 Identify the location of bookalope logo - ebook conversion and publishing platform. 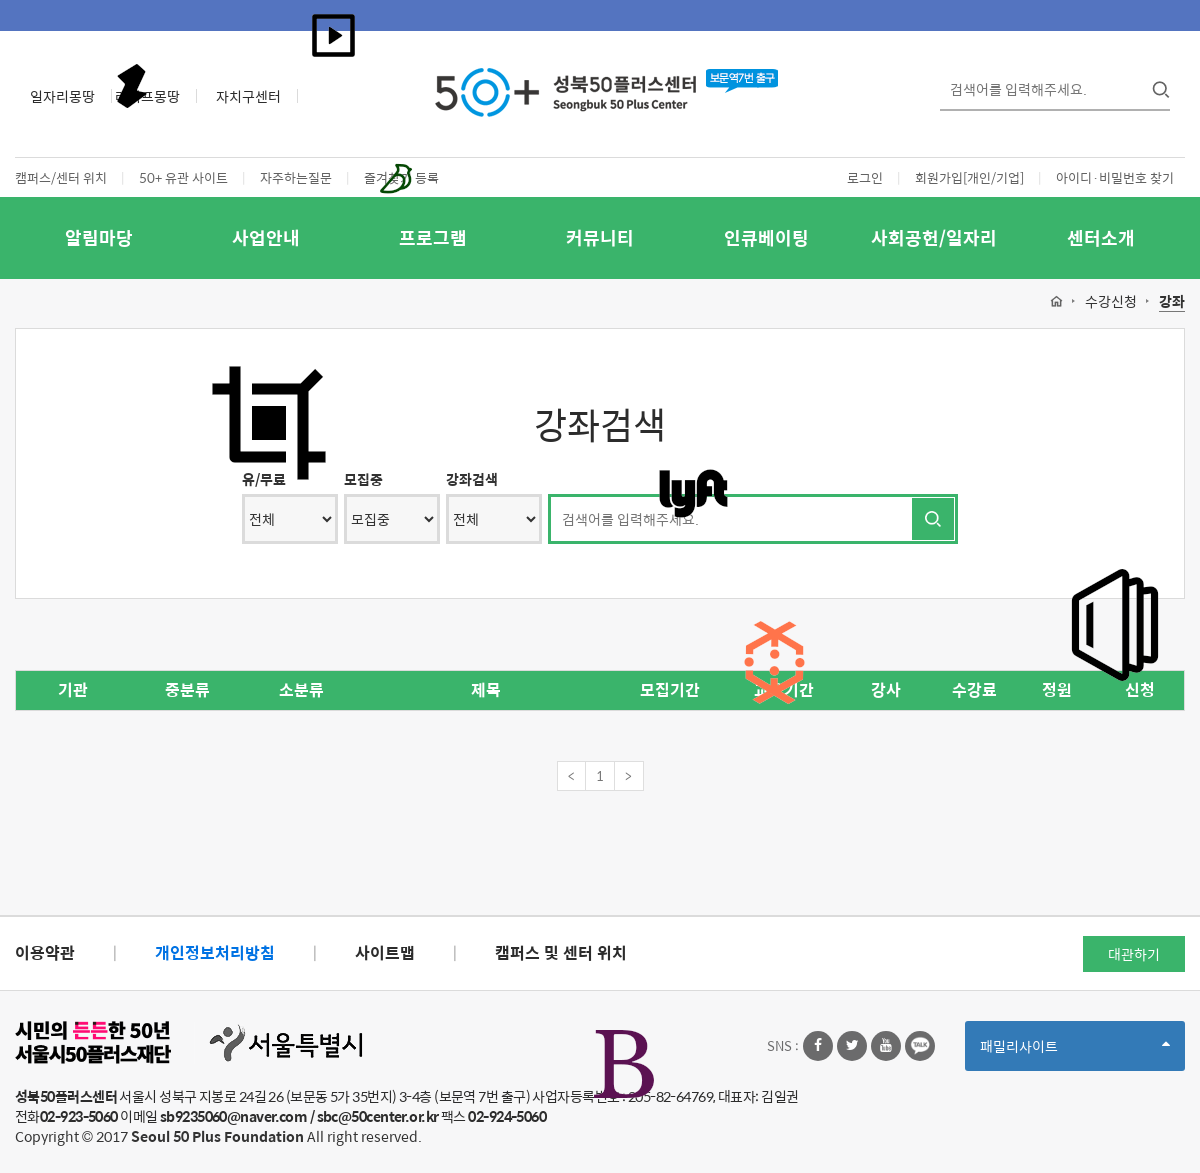
(624, 1064).